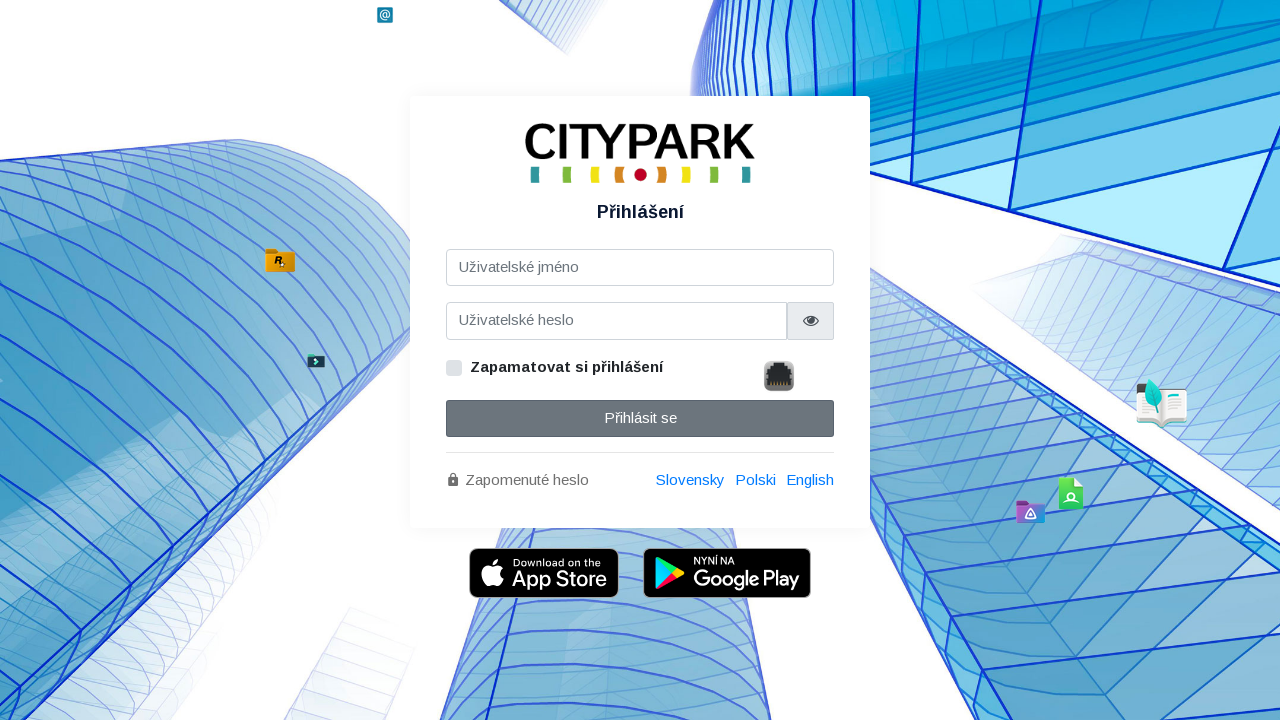 Image resolution: width=1280 pixels, height=720 pixels. I want to click on indicates an RJ11 telephone/DSL network port, so click(779, 376).